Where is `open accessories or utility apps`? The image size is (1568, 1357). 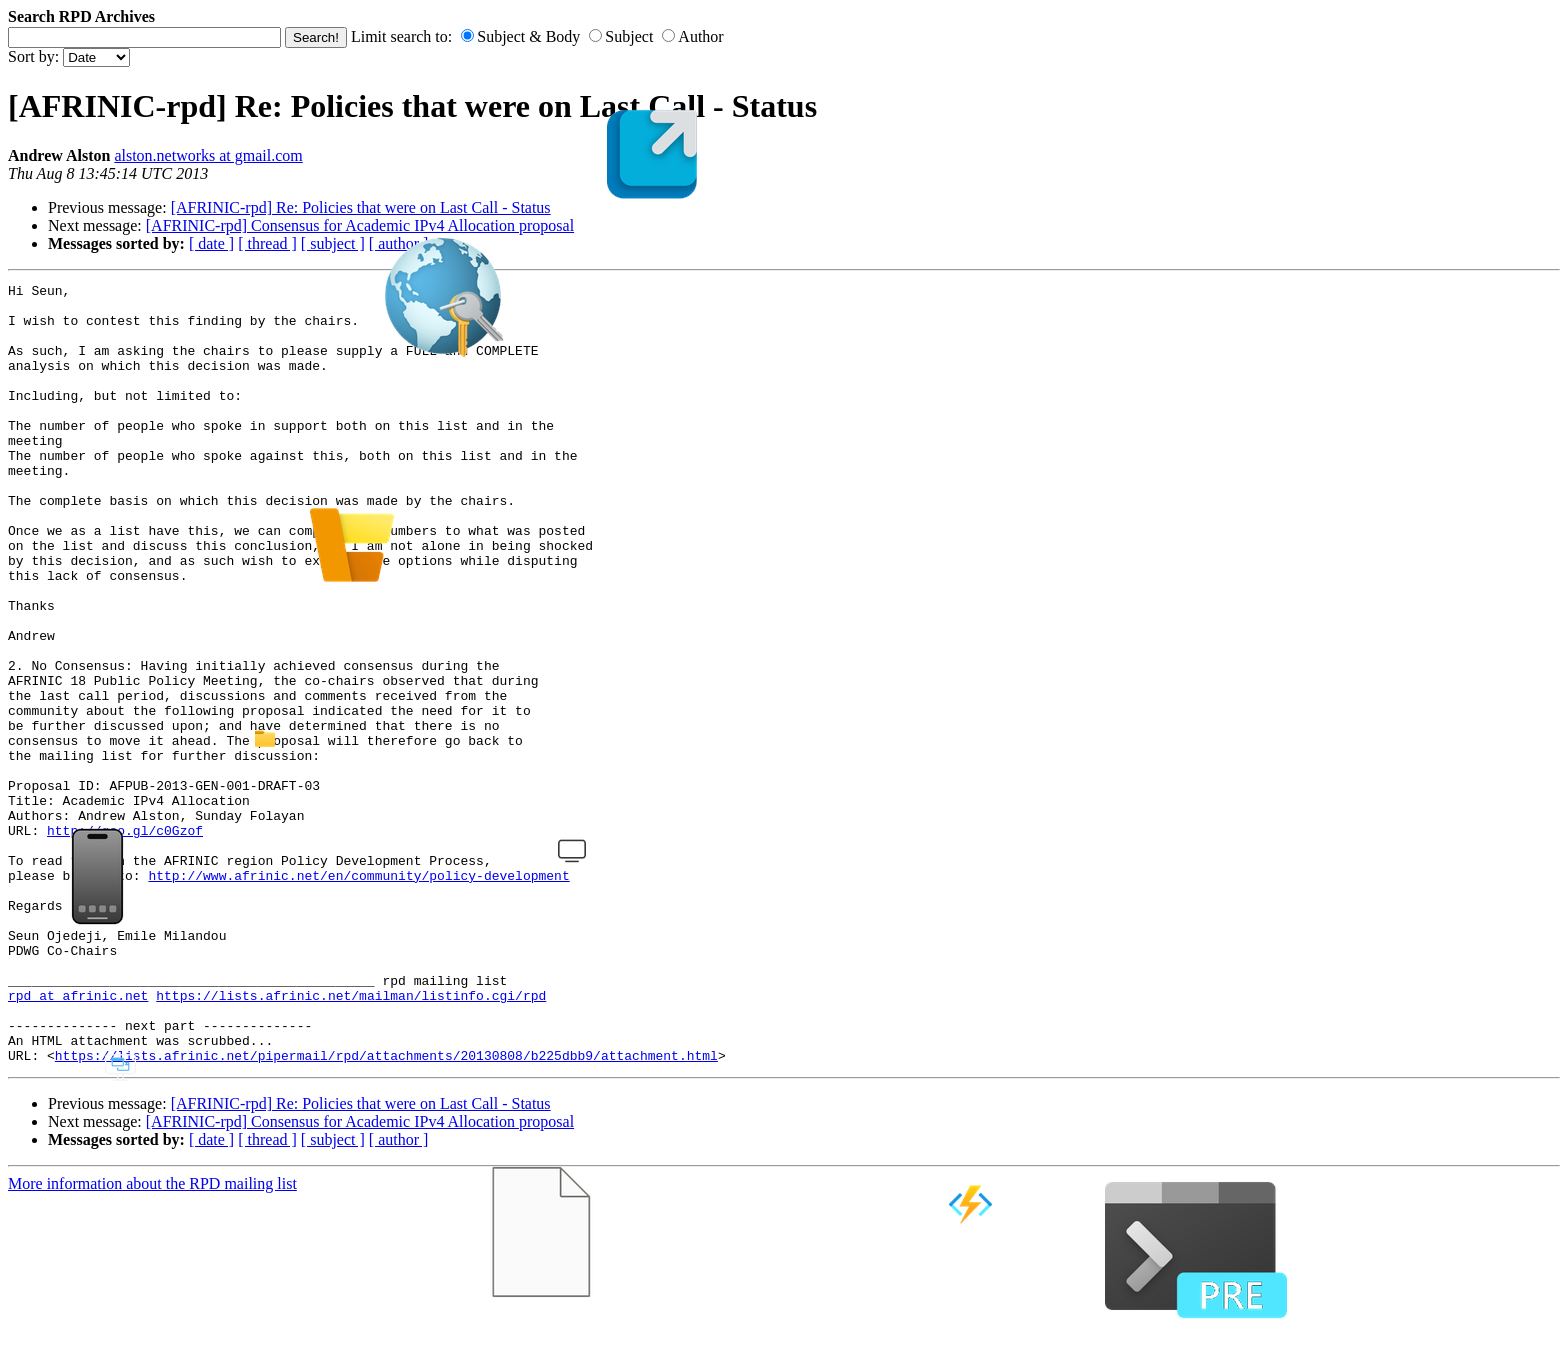 open accessories or utility apps is located at coordinates (652, 154).